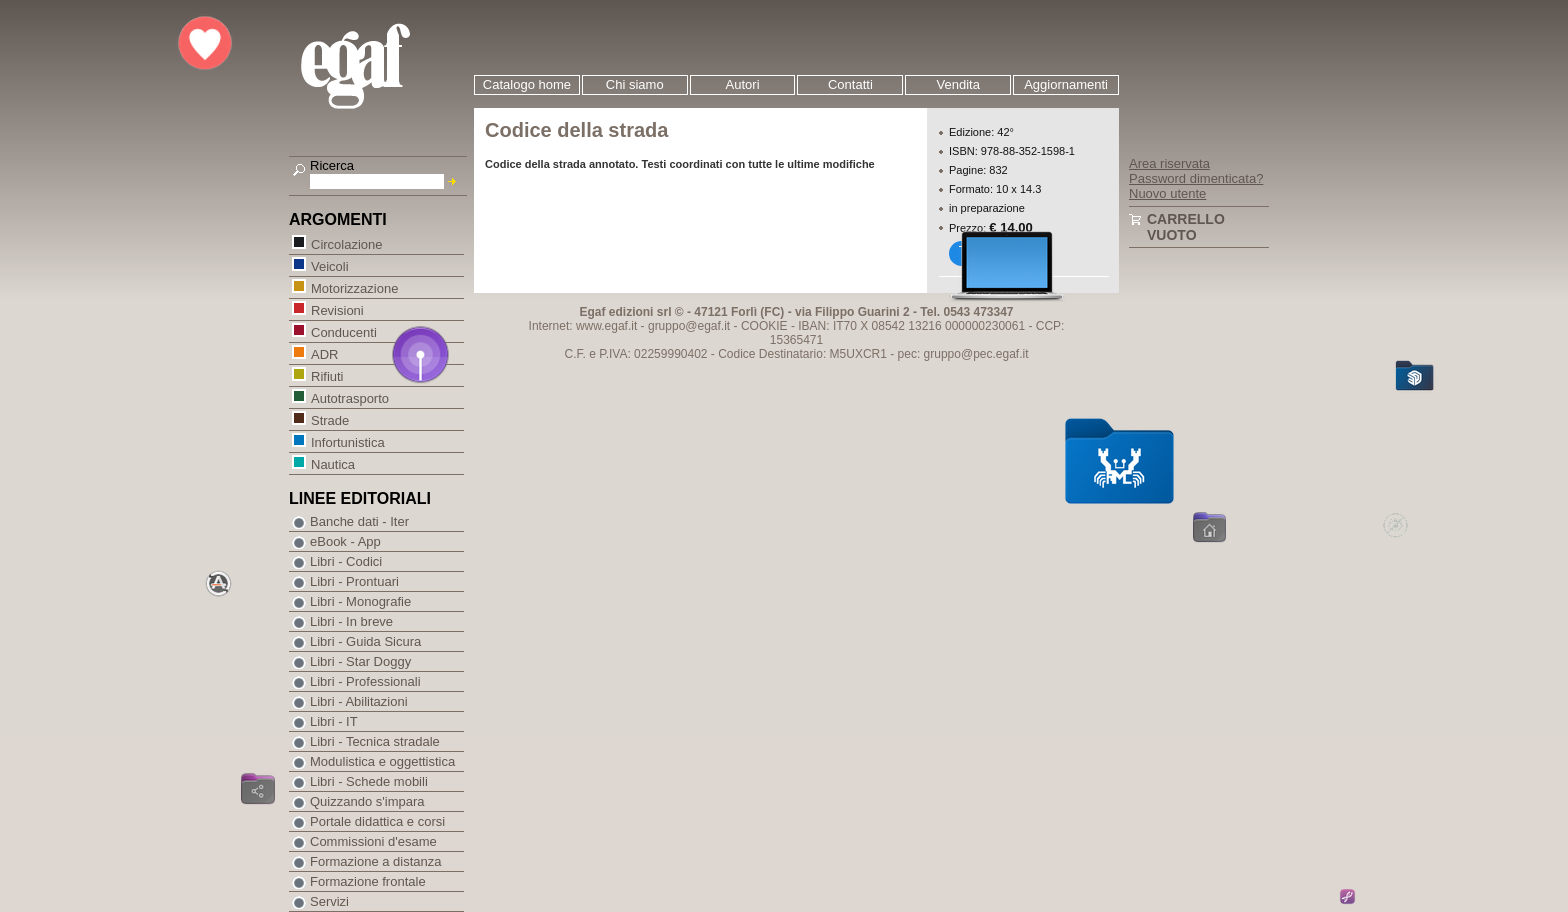 The height and width of the screenshot is (912, 1568). What do you see at coordinates (1414, 376) in the screenshot?
I see `open sketchup project files folder` at bounding box center [1414, 376].